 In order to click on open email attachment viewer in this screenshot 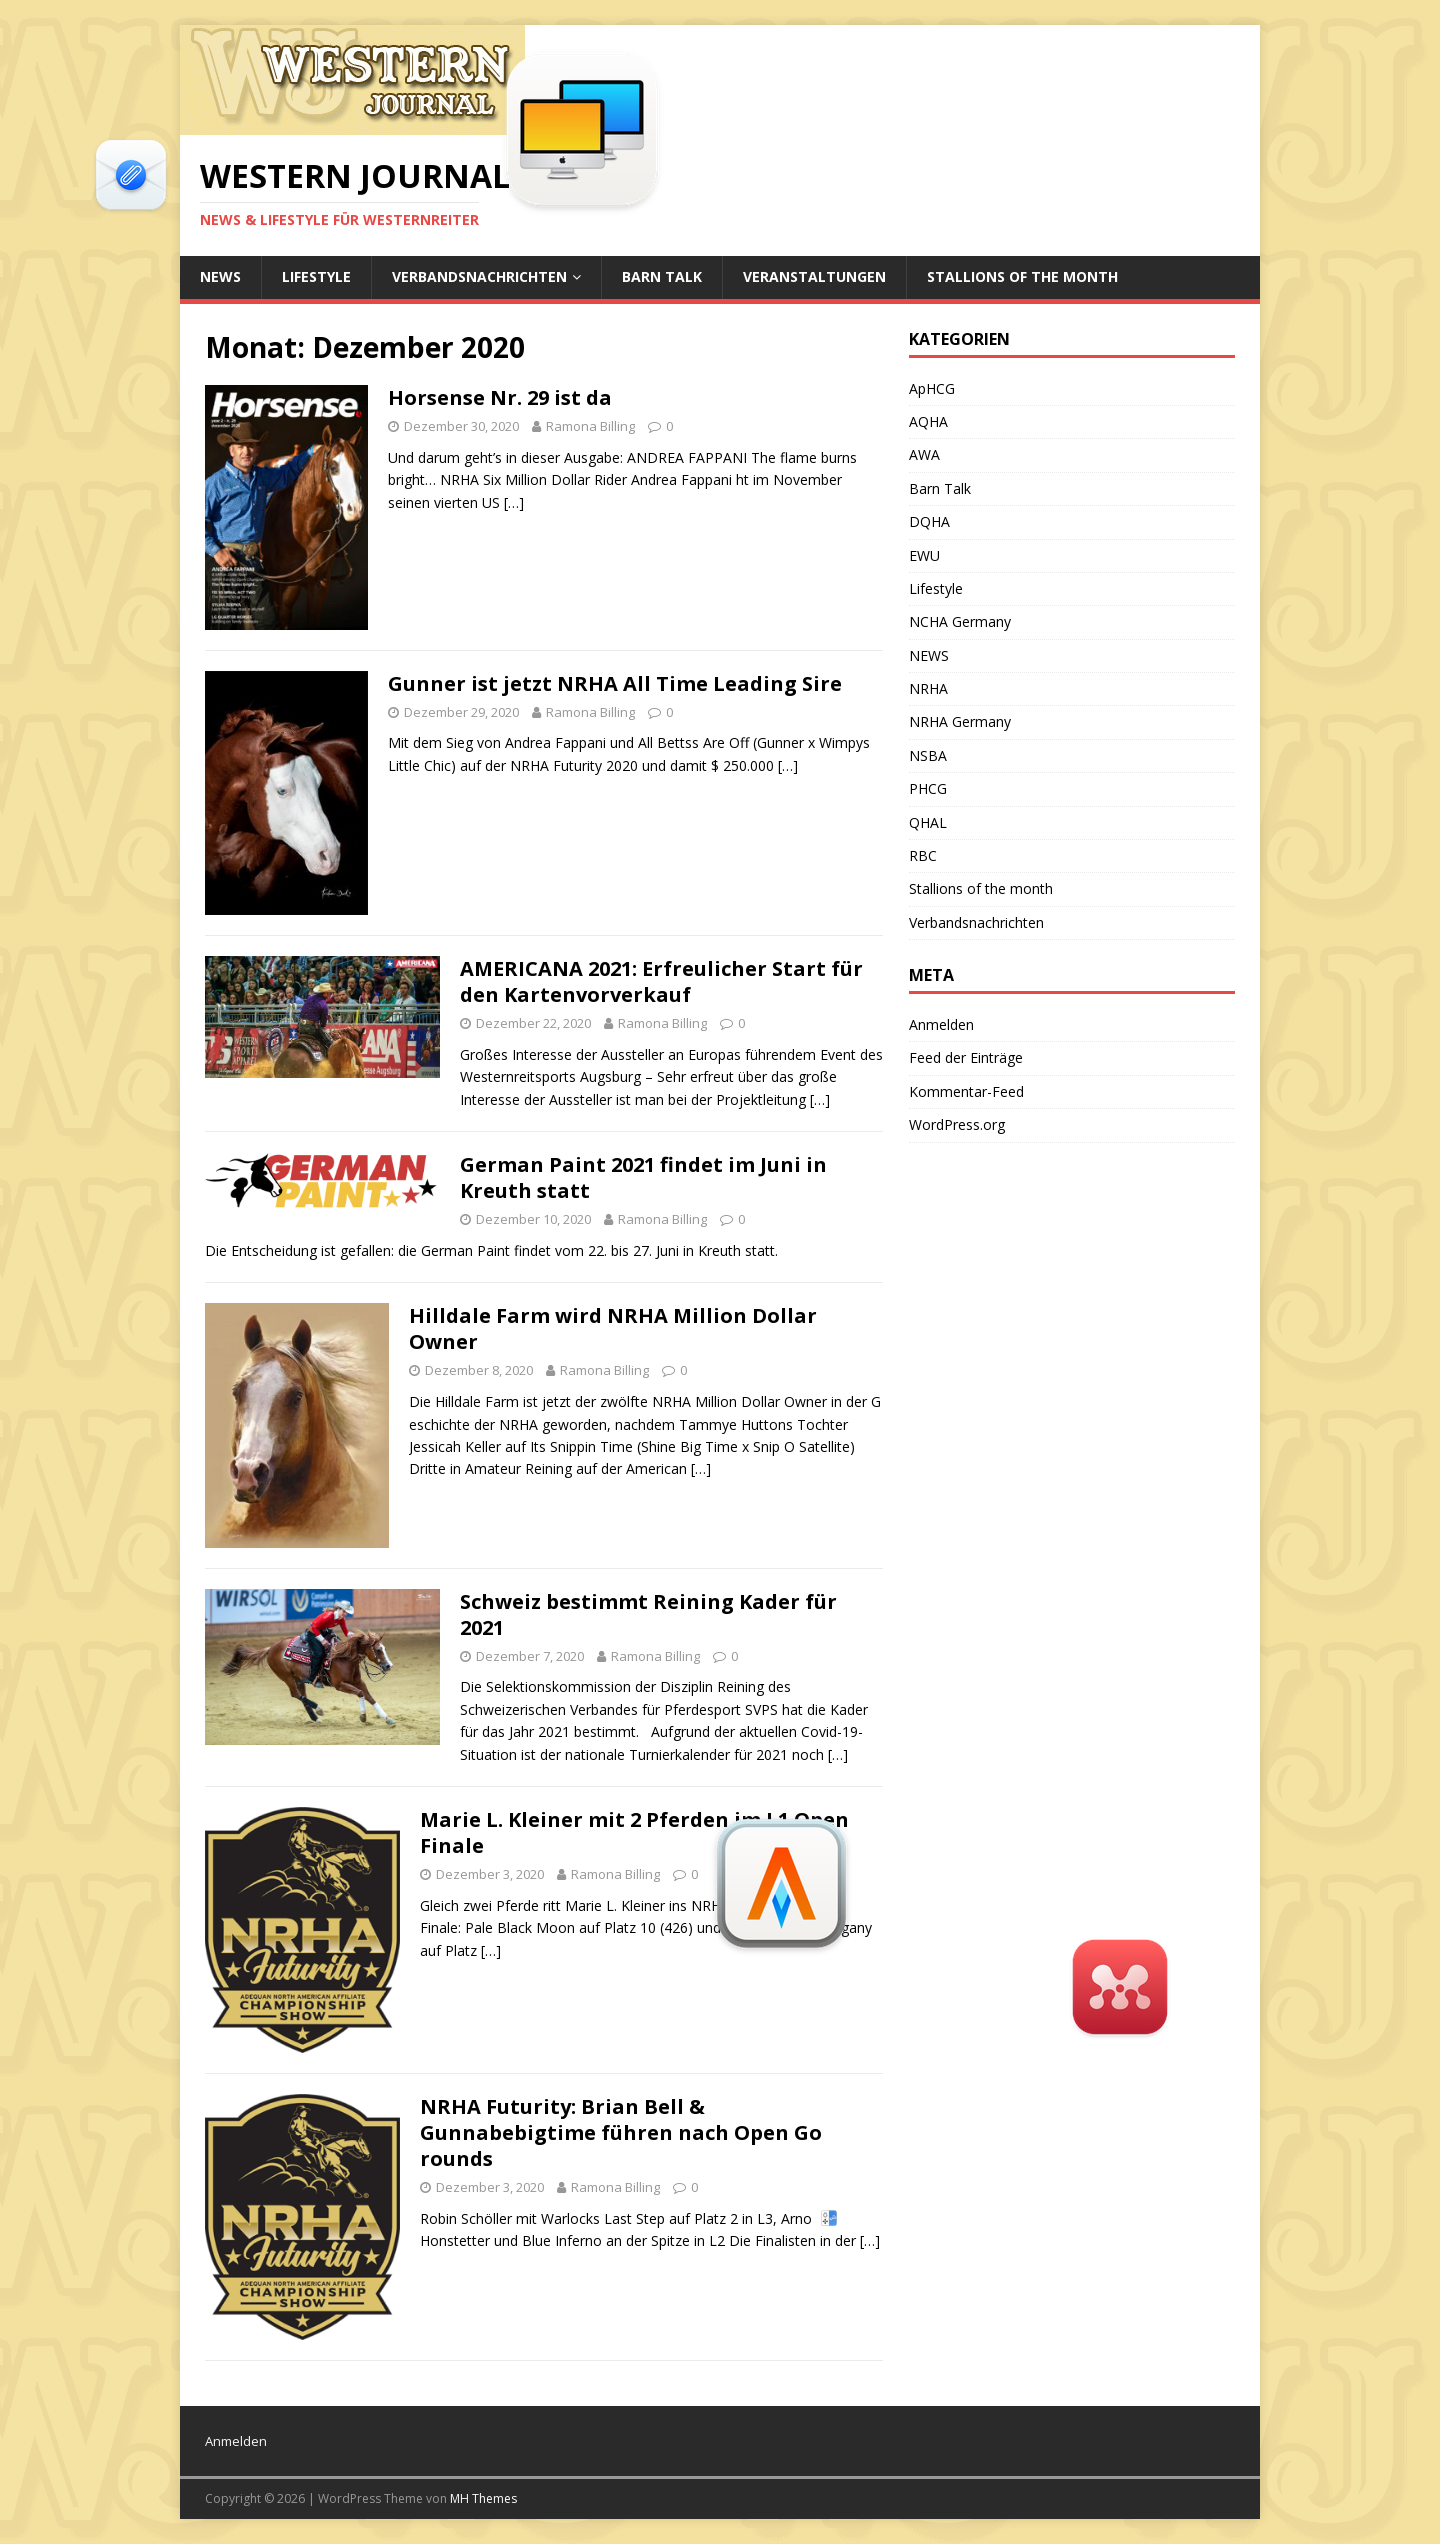, I will do `click(131, 175)`.